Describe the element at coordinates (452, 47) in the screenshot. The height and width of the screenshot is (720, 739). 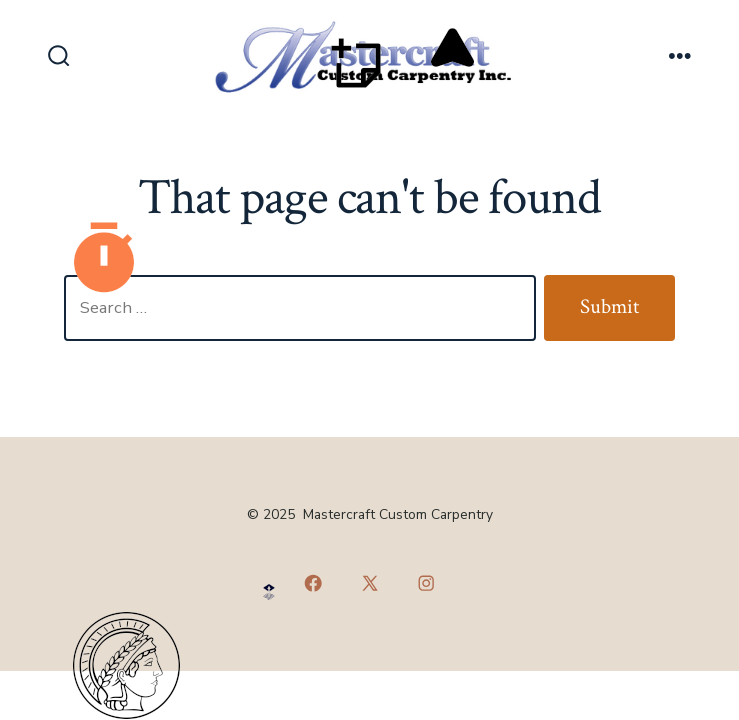
I see `spaceship brand logo` at that location.